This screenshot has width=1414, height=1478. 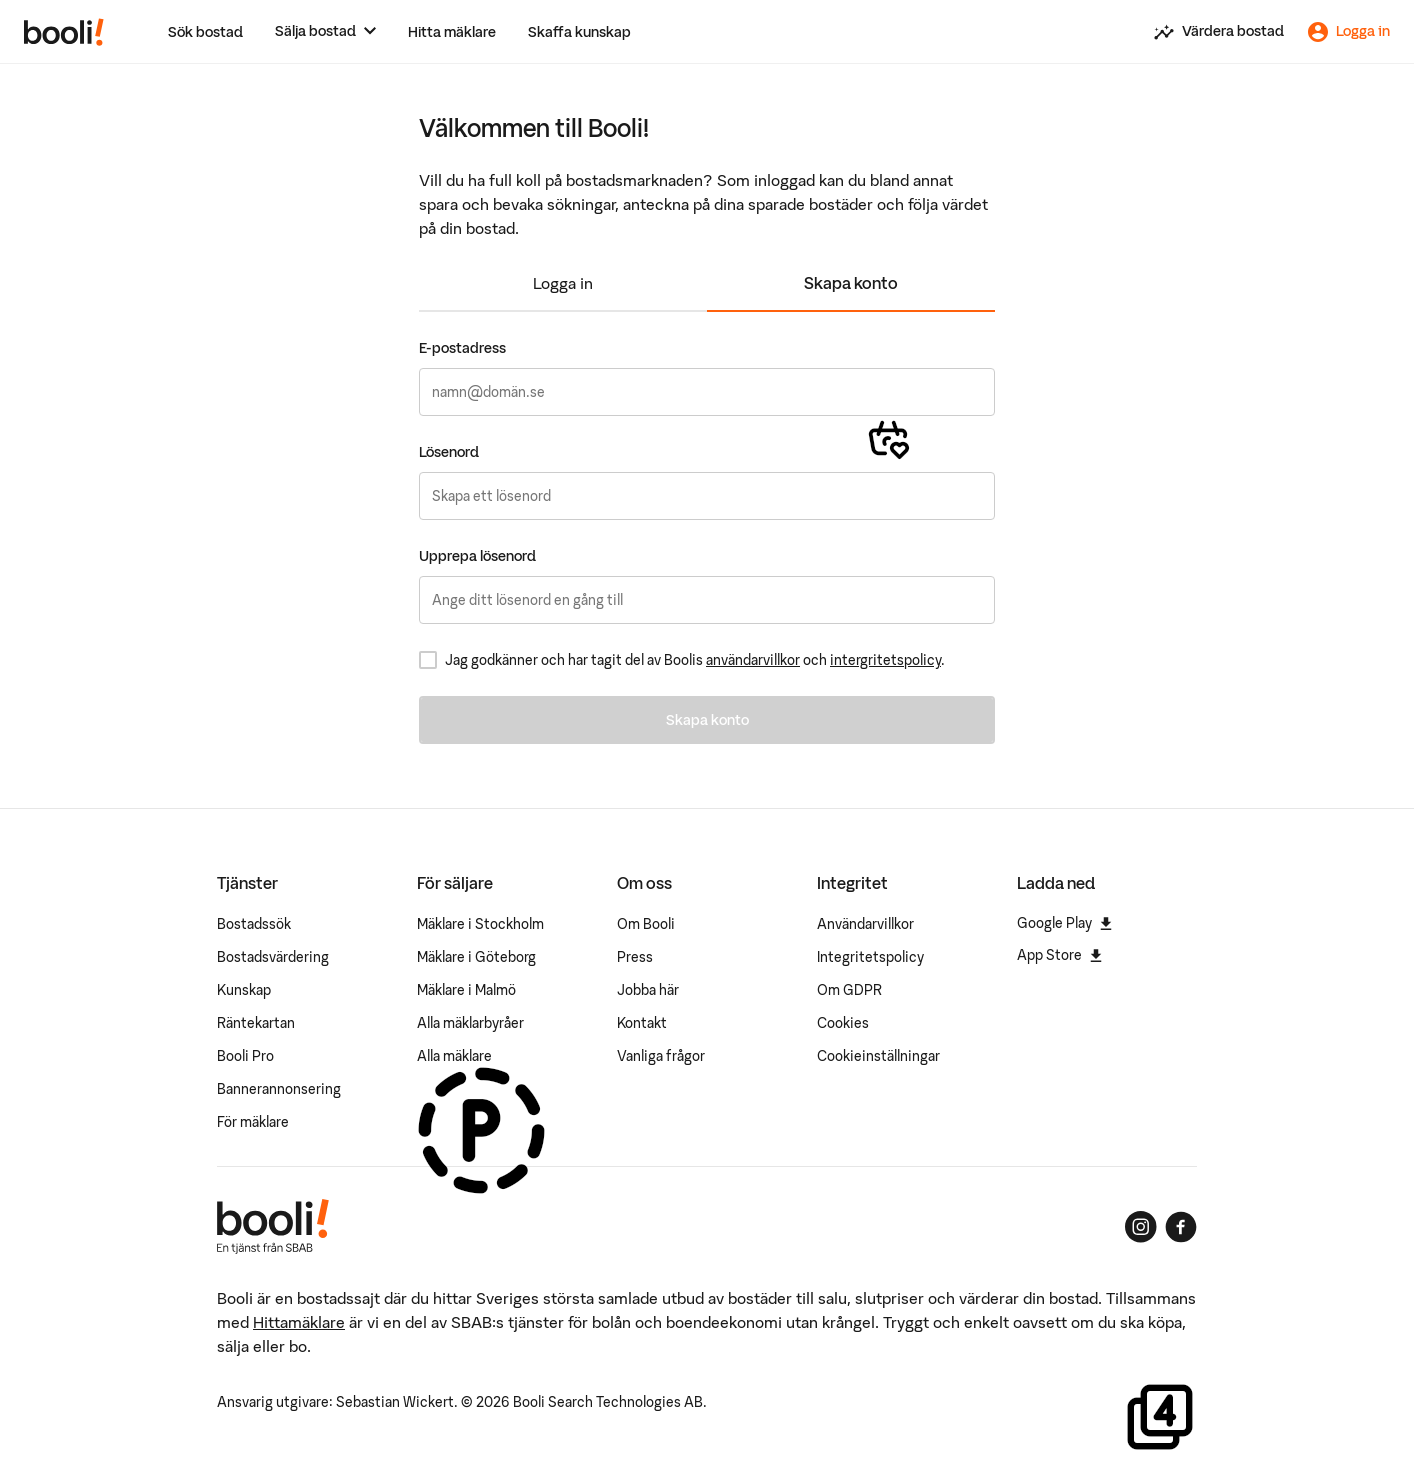 What do you see at coordinates (888, 438) in the screenshot?
I see `add item to favorites or wishlist` at bounding box center [888, 438].